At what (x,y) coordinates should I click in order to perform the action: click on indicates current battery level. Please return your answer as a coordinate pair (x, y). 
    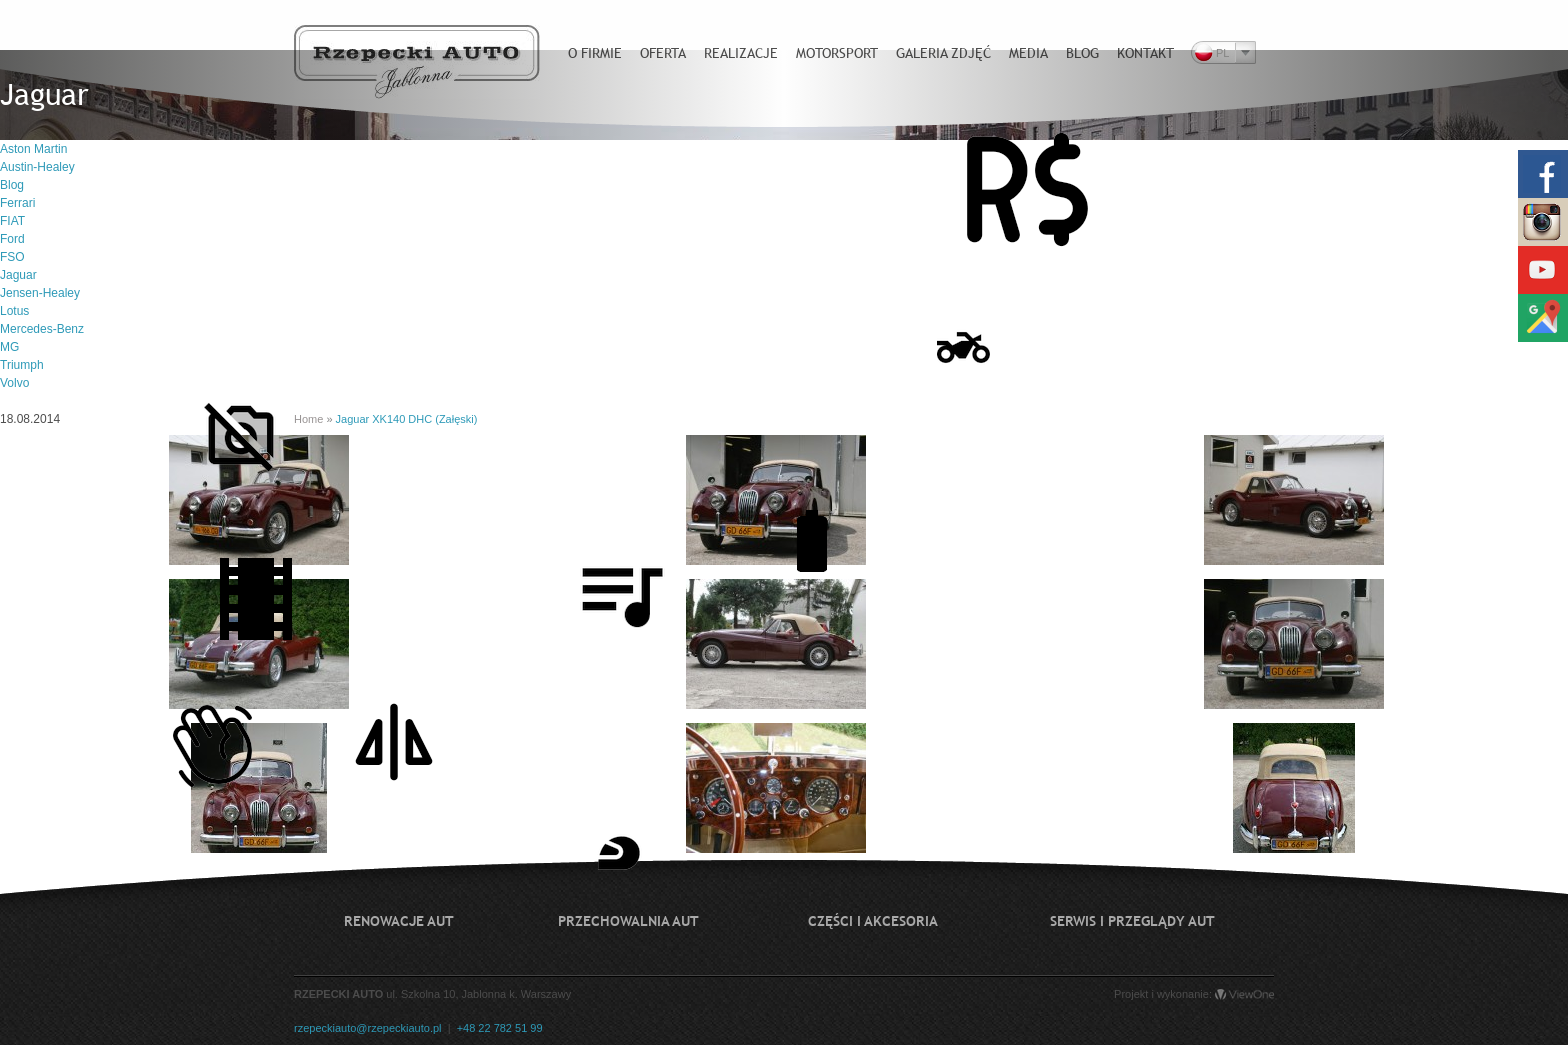
    Looking at the image, I should click on (812, 541).